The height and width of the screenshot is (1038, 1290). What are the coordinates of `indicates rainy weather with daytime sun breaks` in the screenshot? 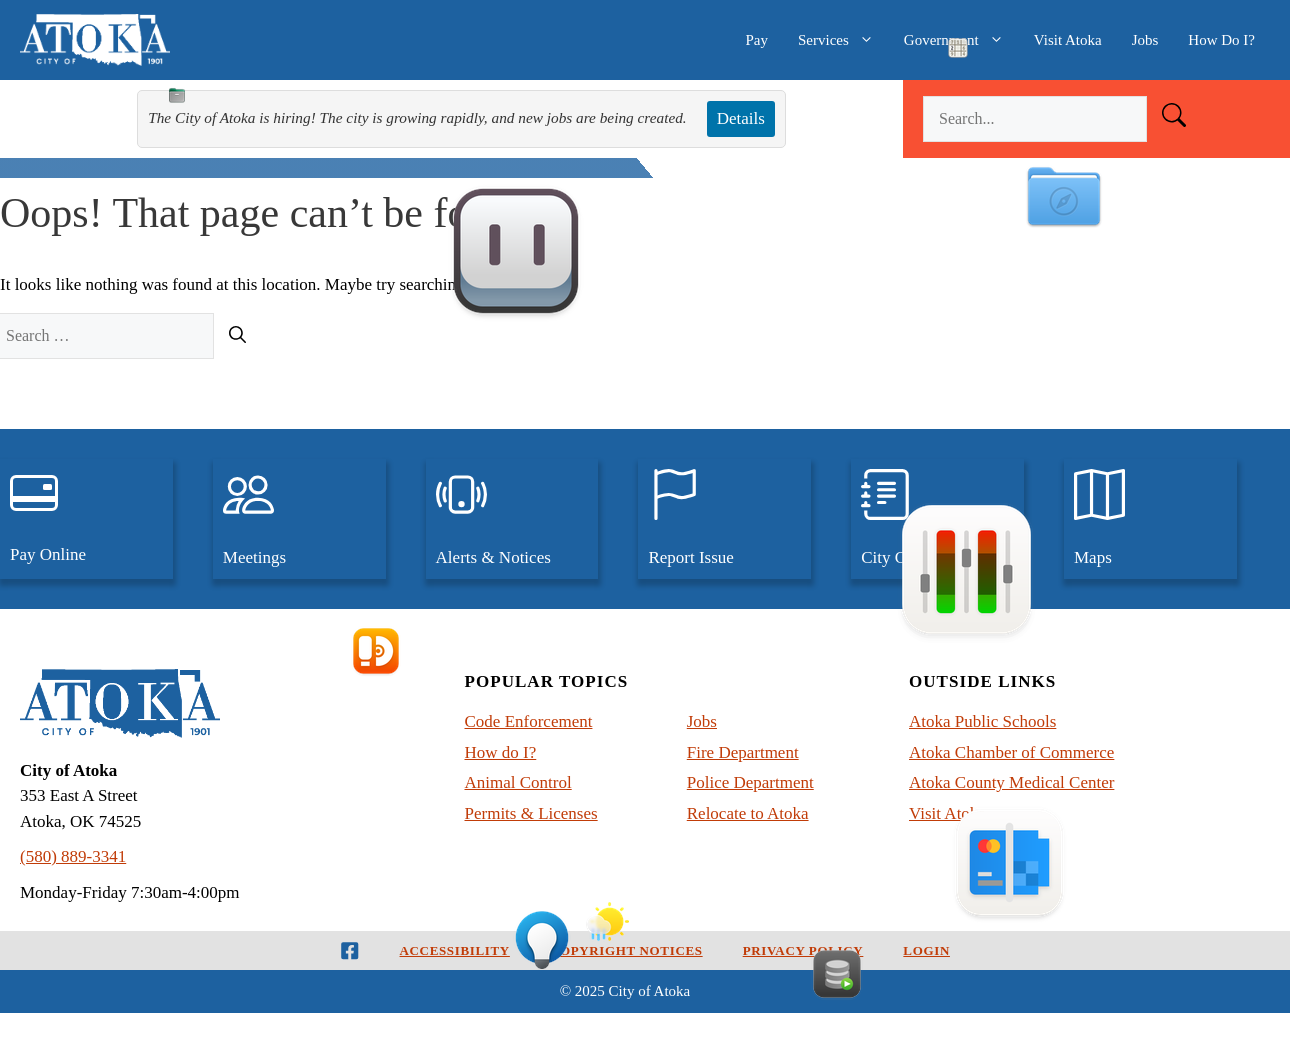 It's located at (607, 921).